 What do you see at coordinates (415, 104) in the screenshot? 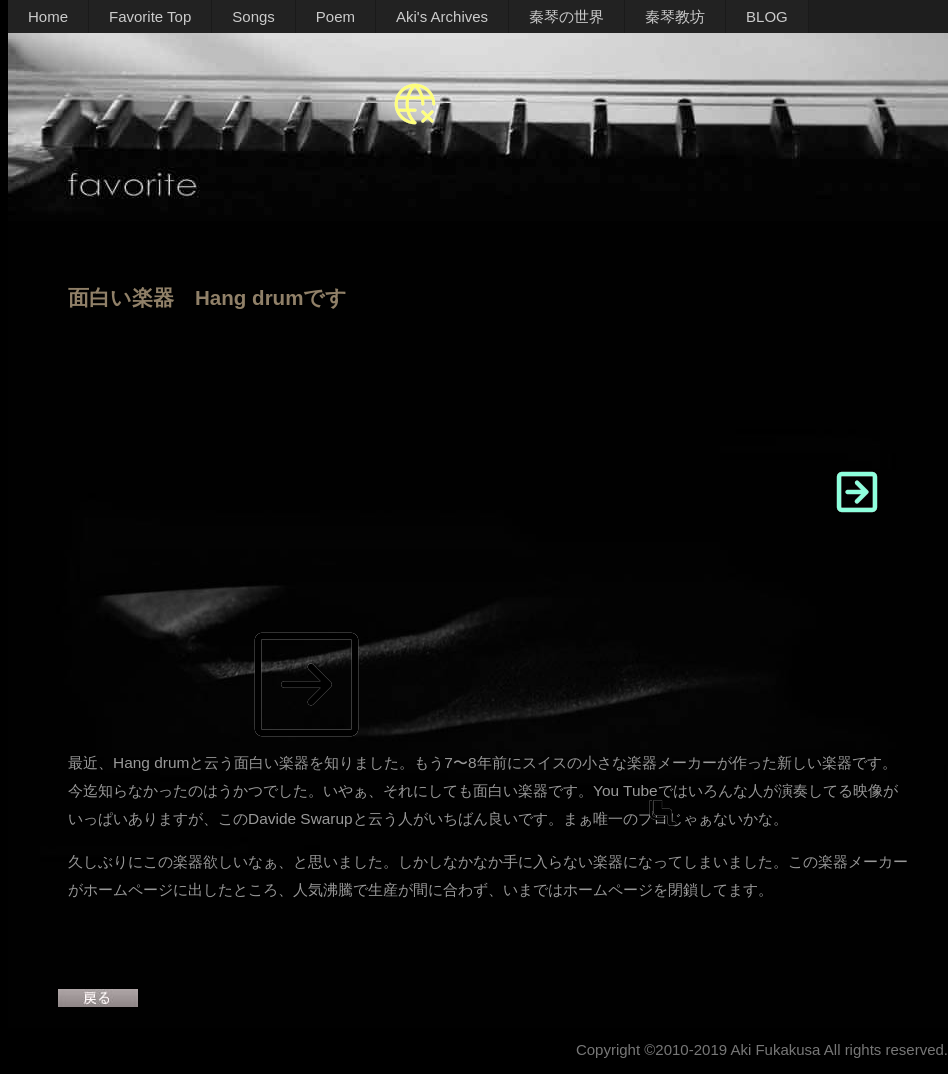
I see `no internet connection` at bounding box center [415, 104].